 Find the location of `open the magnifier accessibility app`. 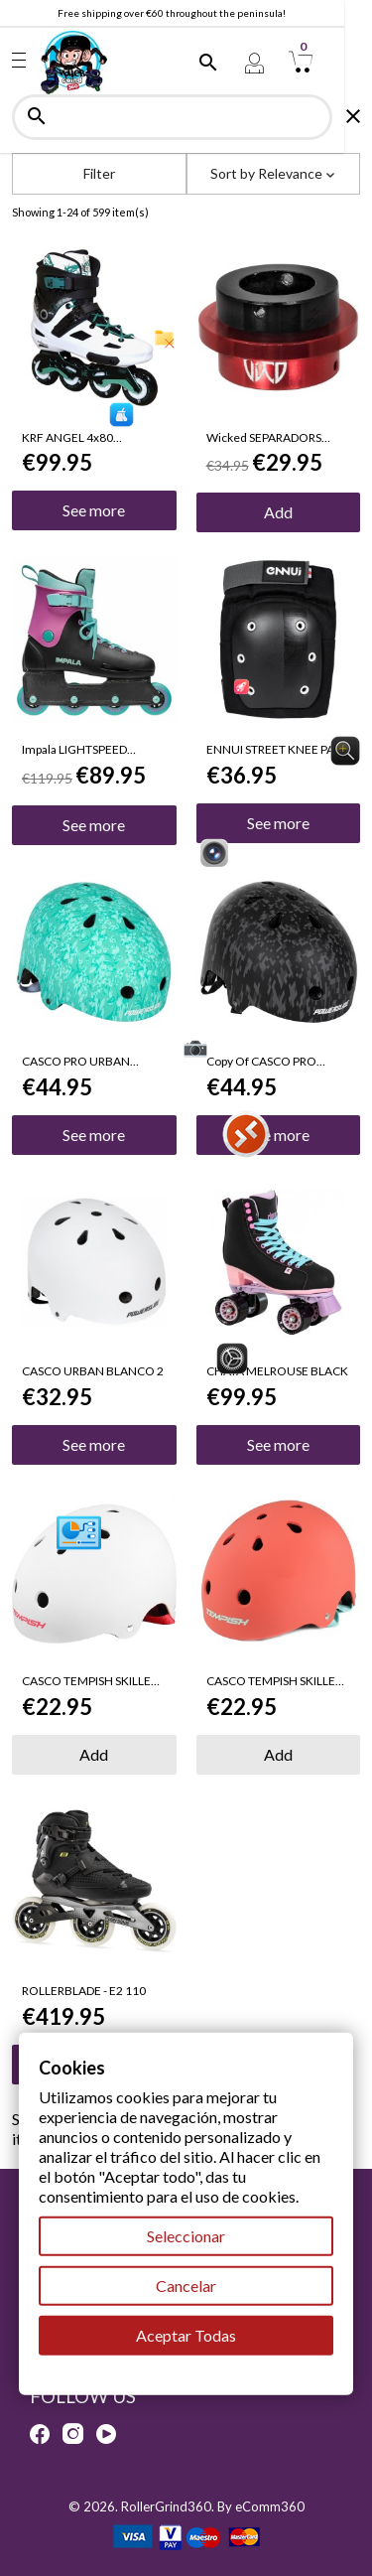

open the magnifier accessibility app is located at coordinates (345, 751).